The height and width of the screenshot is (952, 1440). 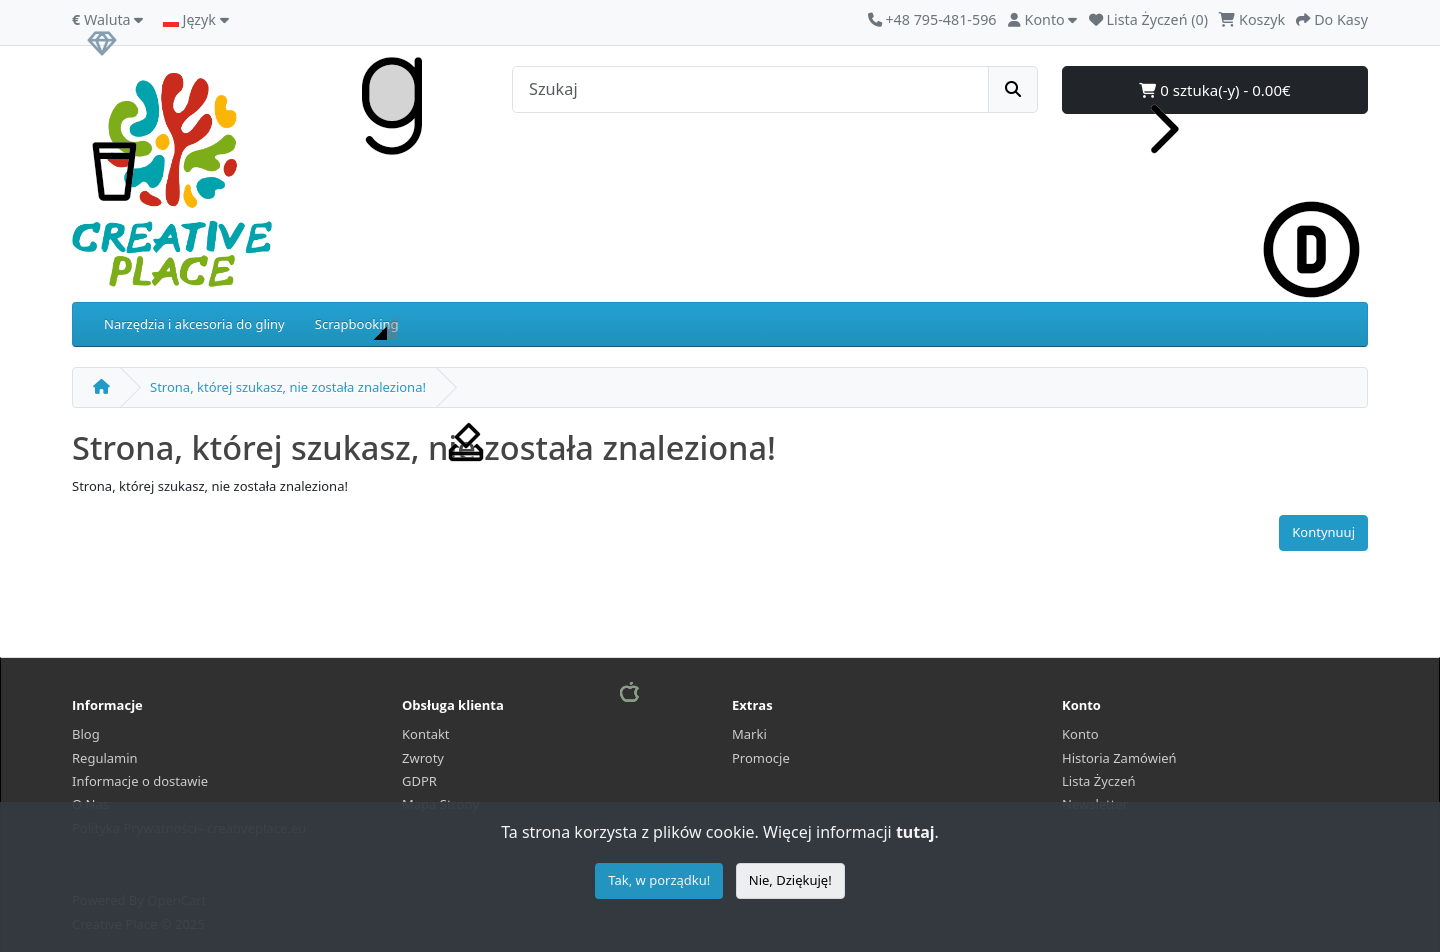 I want to click on indicates weak cellular signal strength (2 bars), so click(x=385, y=328).